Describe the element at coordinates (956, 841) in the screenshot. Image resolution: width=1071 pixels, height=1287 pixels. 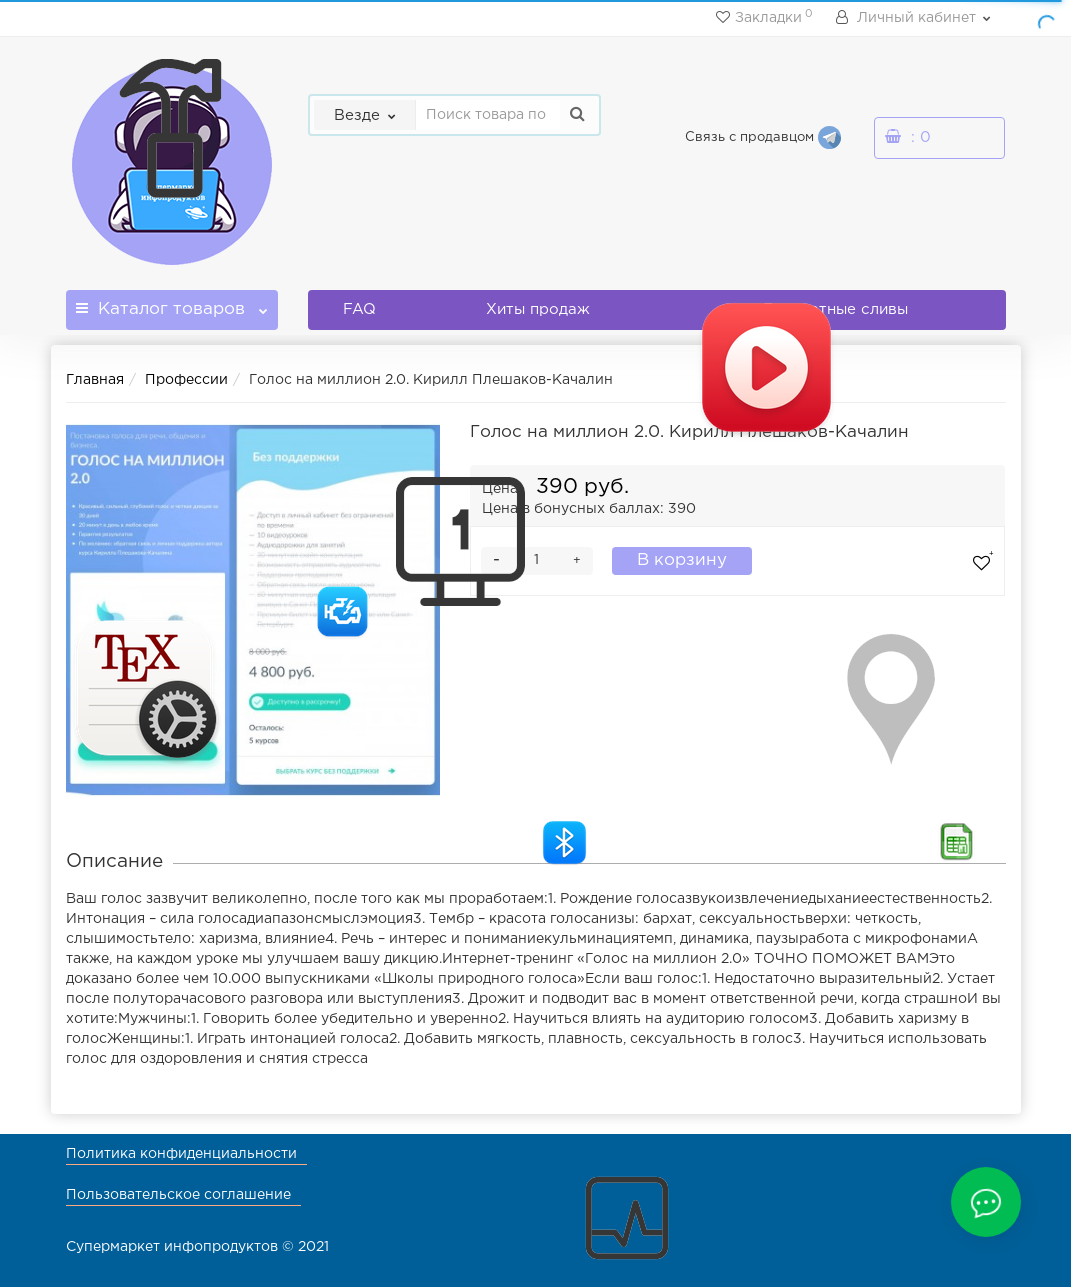
I see `open an opendocument spreadsheet file` at that location.